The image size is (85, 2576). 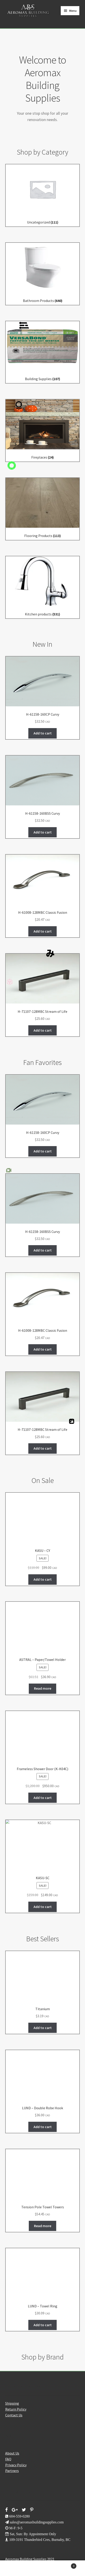 I want to click on swift programming language logo, so click(x=72, y=1421).